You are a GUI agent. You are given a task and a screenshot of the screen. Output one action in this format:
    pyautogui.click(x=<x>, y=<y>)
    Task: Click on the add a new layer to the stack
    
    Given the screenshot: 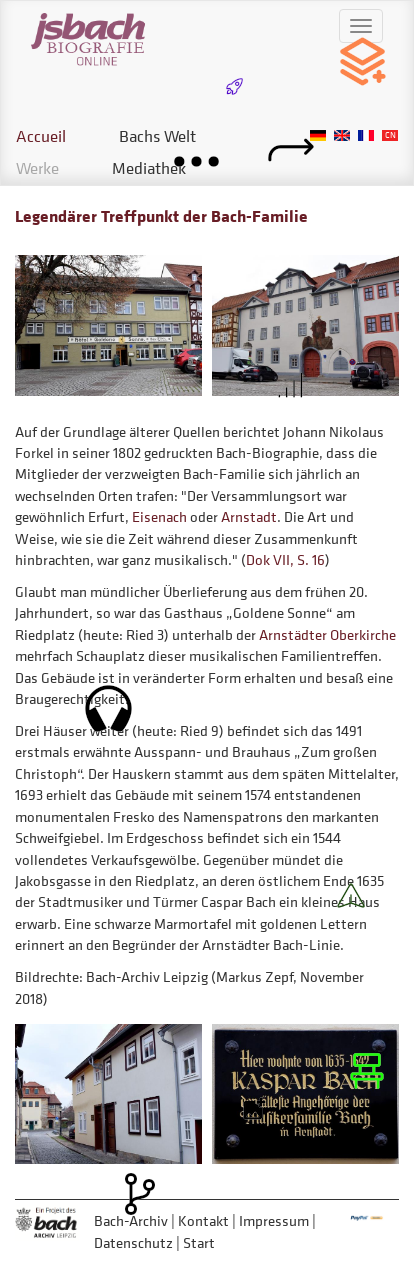 What is the action you would take?
    pyautogui.click(x=362, y=61)
    